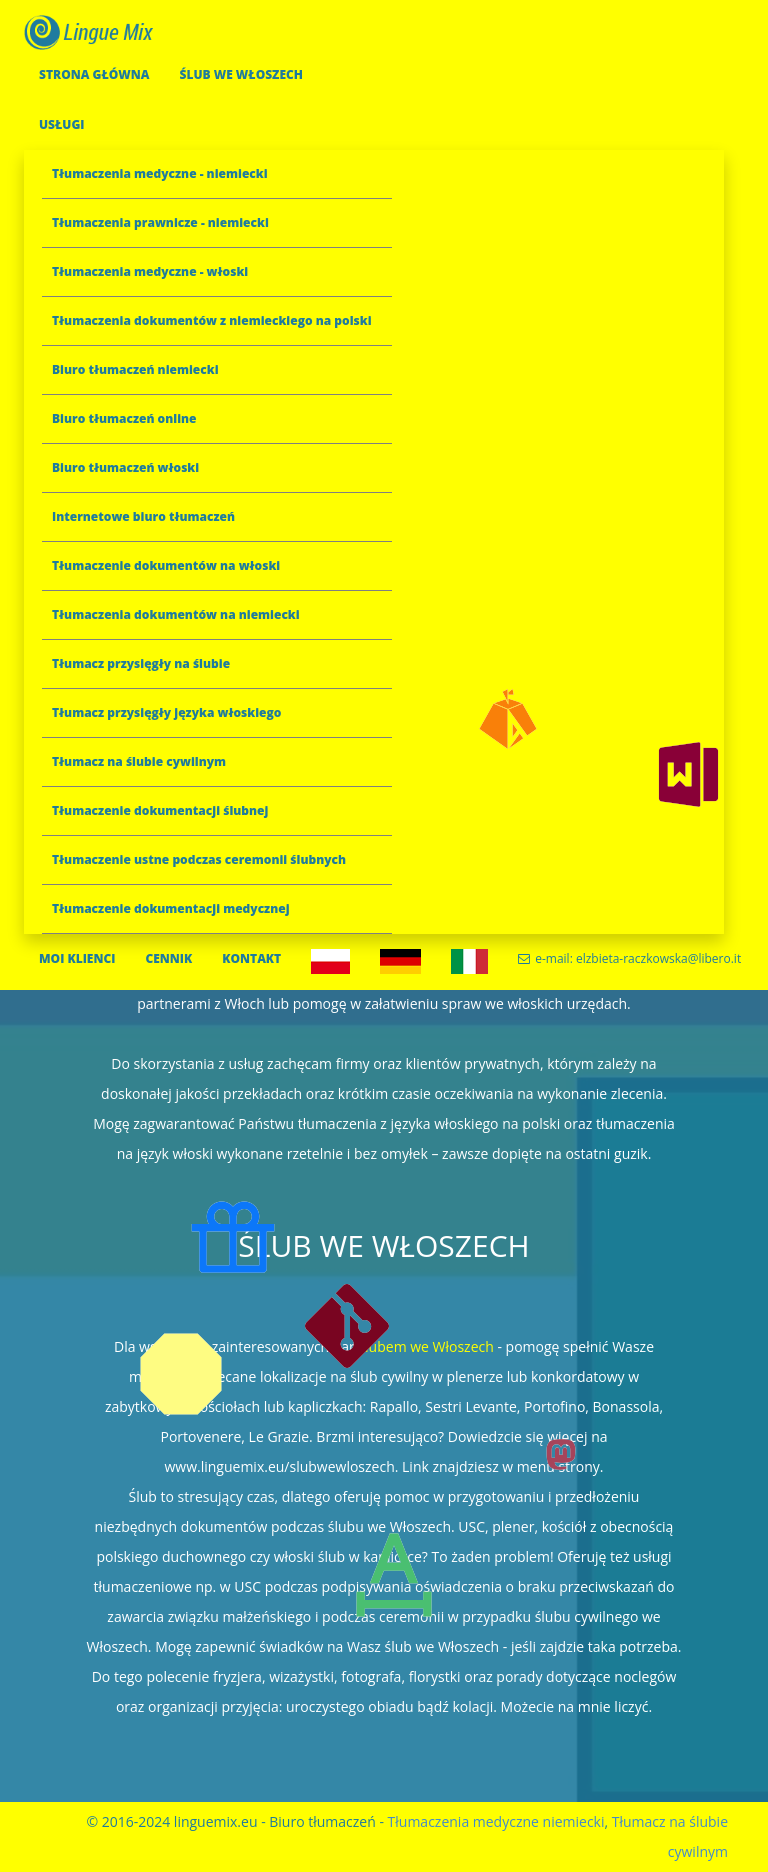 This screenshot has height=1872, width=768. Describe the element at coordinates (233, 1239) in the screenshot. I see `view gifts or rewards` at that location.